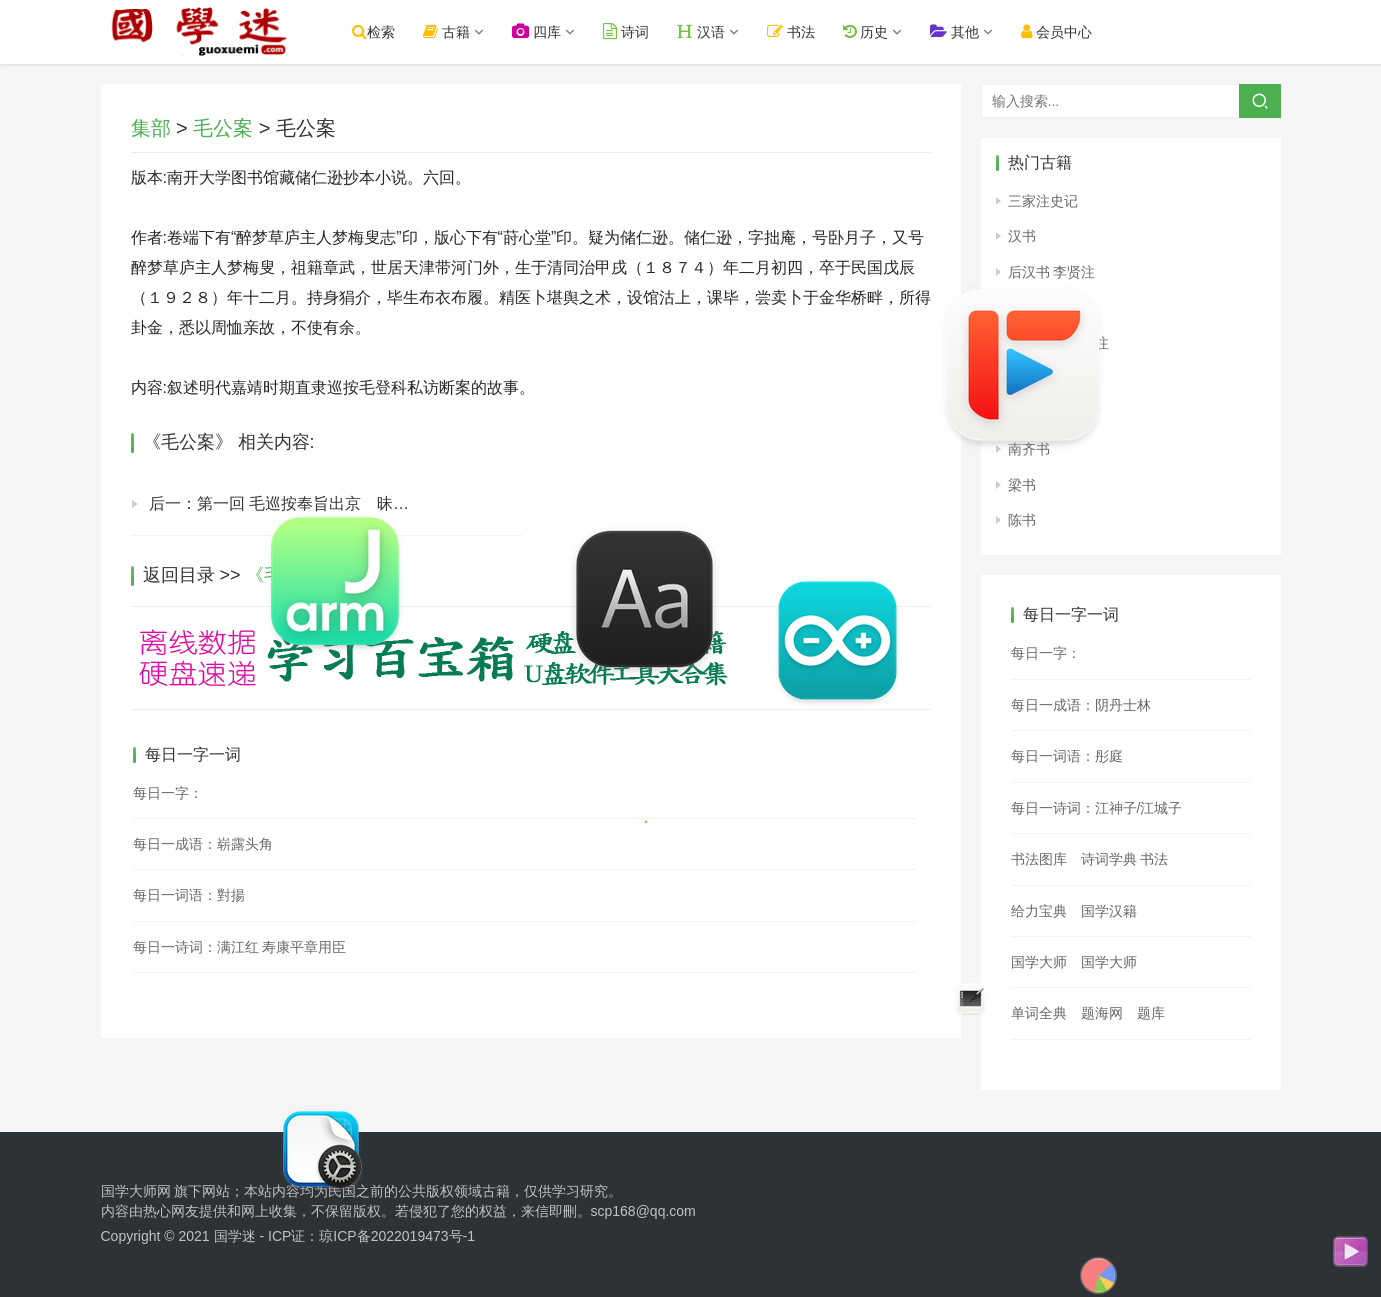 The image size is (1381, 1297). What do you see at coordinates (1350, 1251) in the screenshot?
I see `open media player application` at bounding box center [1350, 1251].